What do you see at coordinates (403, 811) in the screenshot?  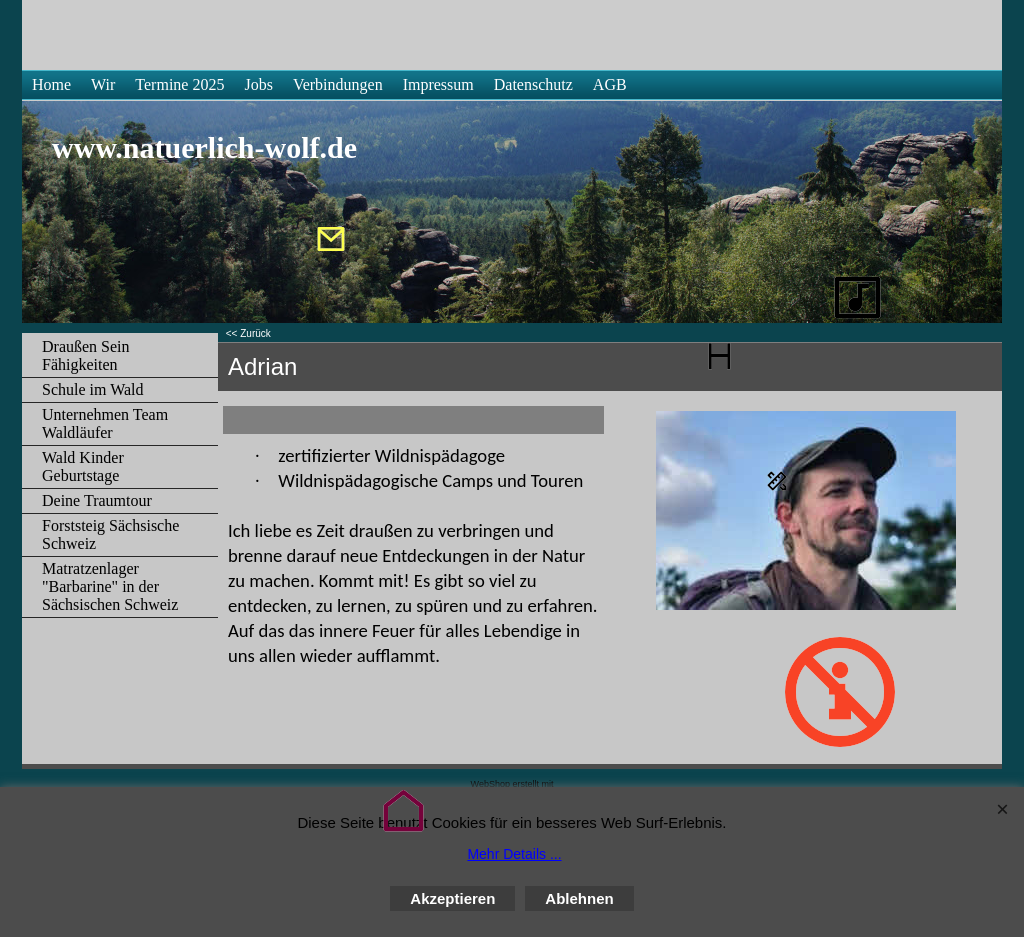 I see `navigate to home screen` at bounding box center [403, 811].